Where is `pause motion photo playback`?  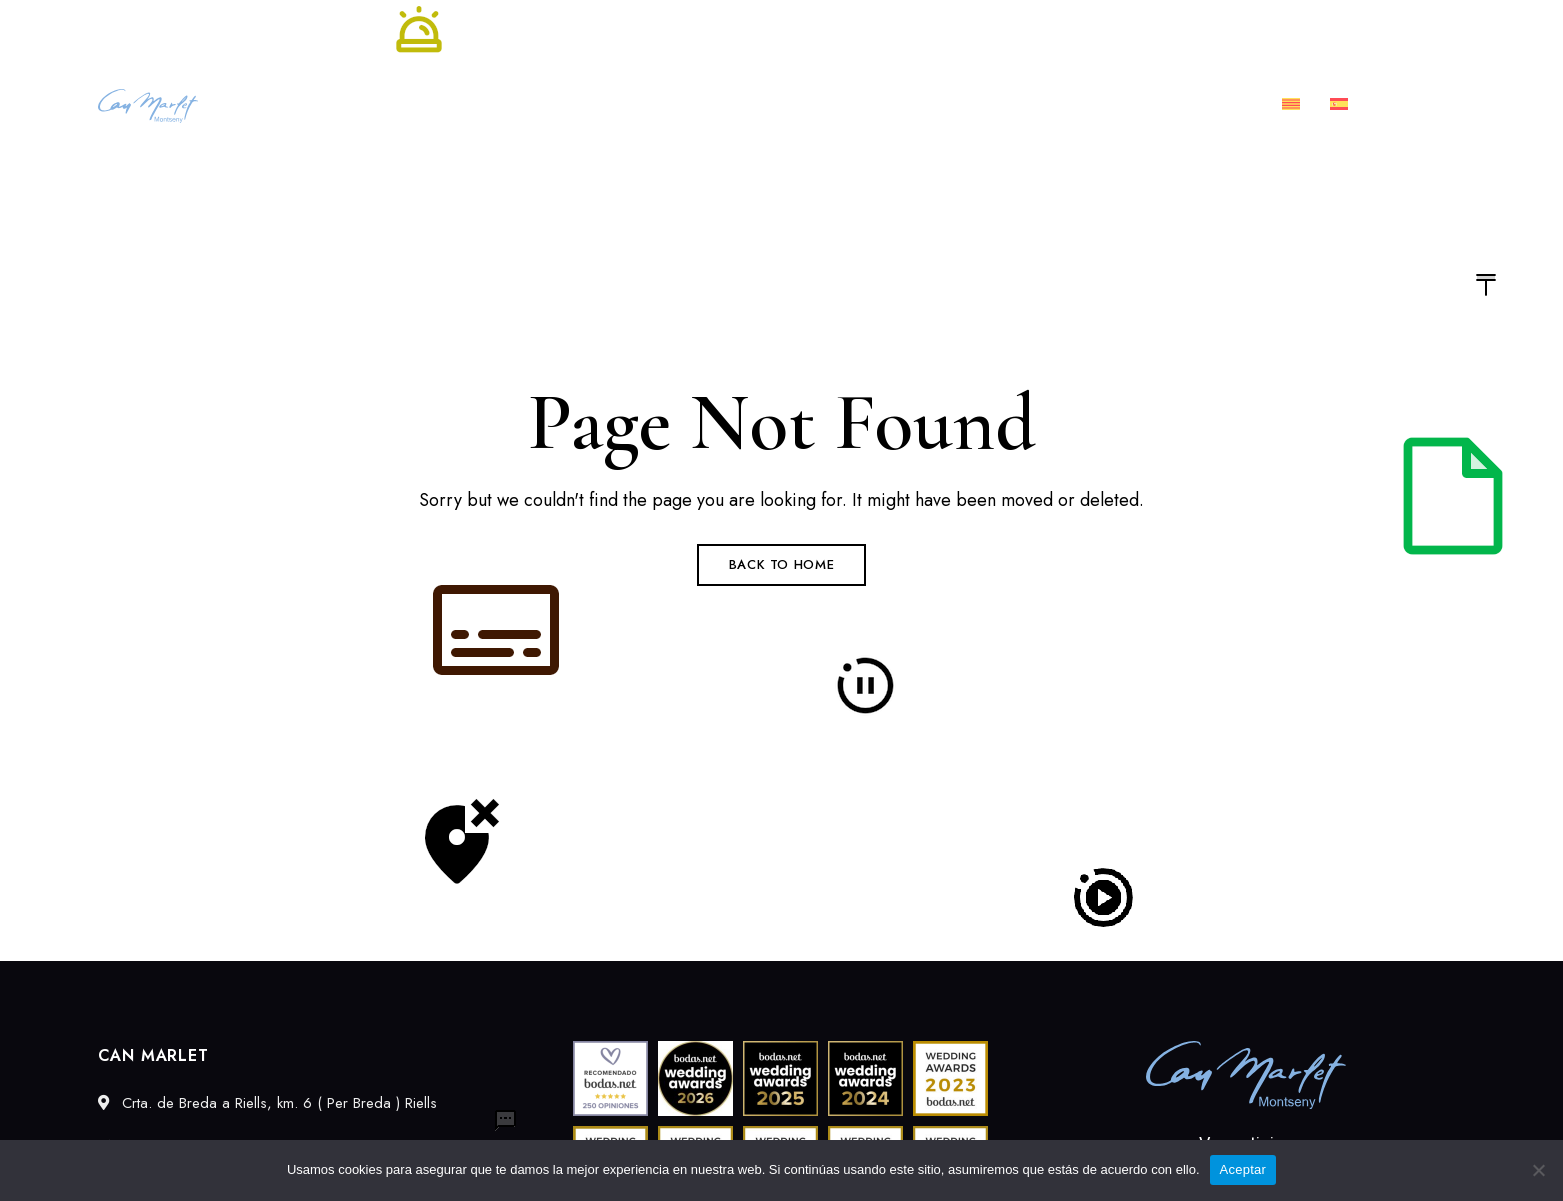 pause motion photo playback is located at coordinates (865, 685).